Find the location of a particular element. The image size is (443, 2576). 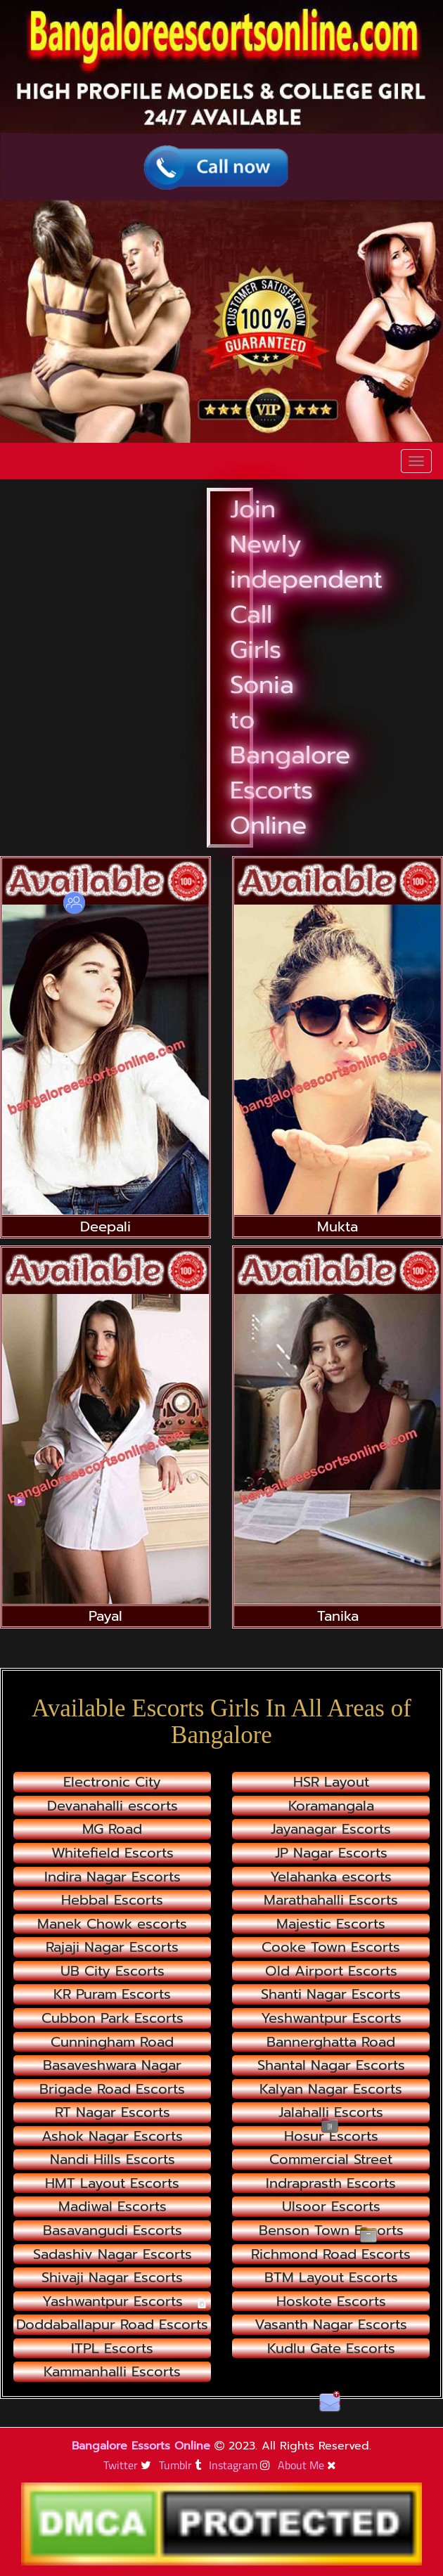

open templates folder is located at coordinates (330, 2125).